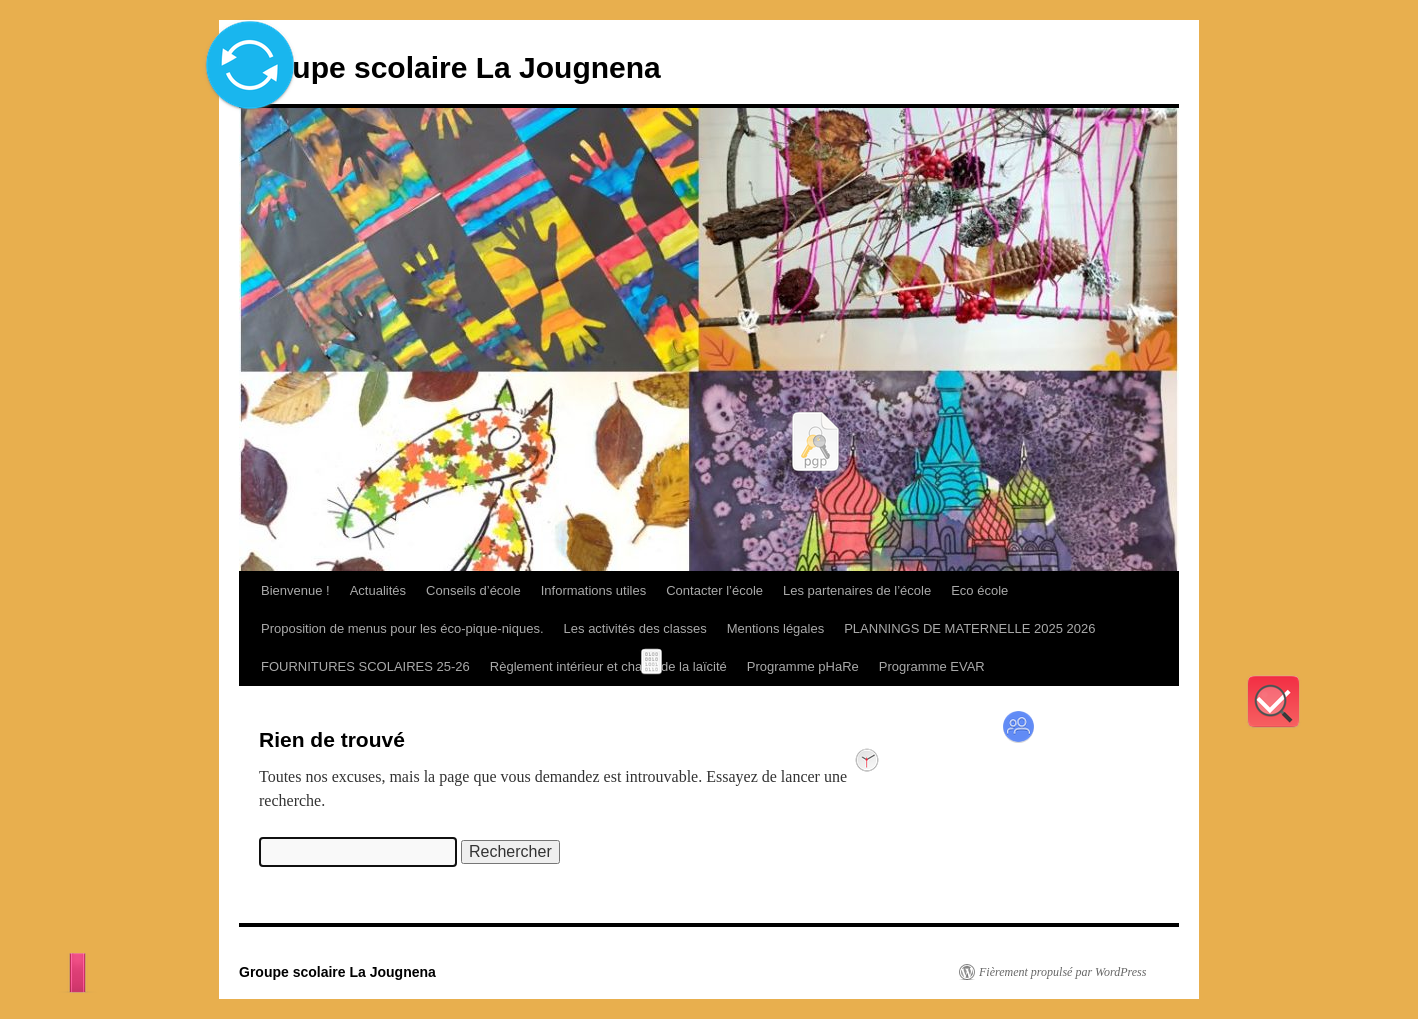 This screenshot has height=1019, width=1418. Describe the element at coordinates (77, 973) in the screenshot. I see `iPod nano device connected` at that location.